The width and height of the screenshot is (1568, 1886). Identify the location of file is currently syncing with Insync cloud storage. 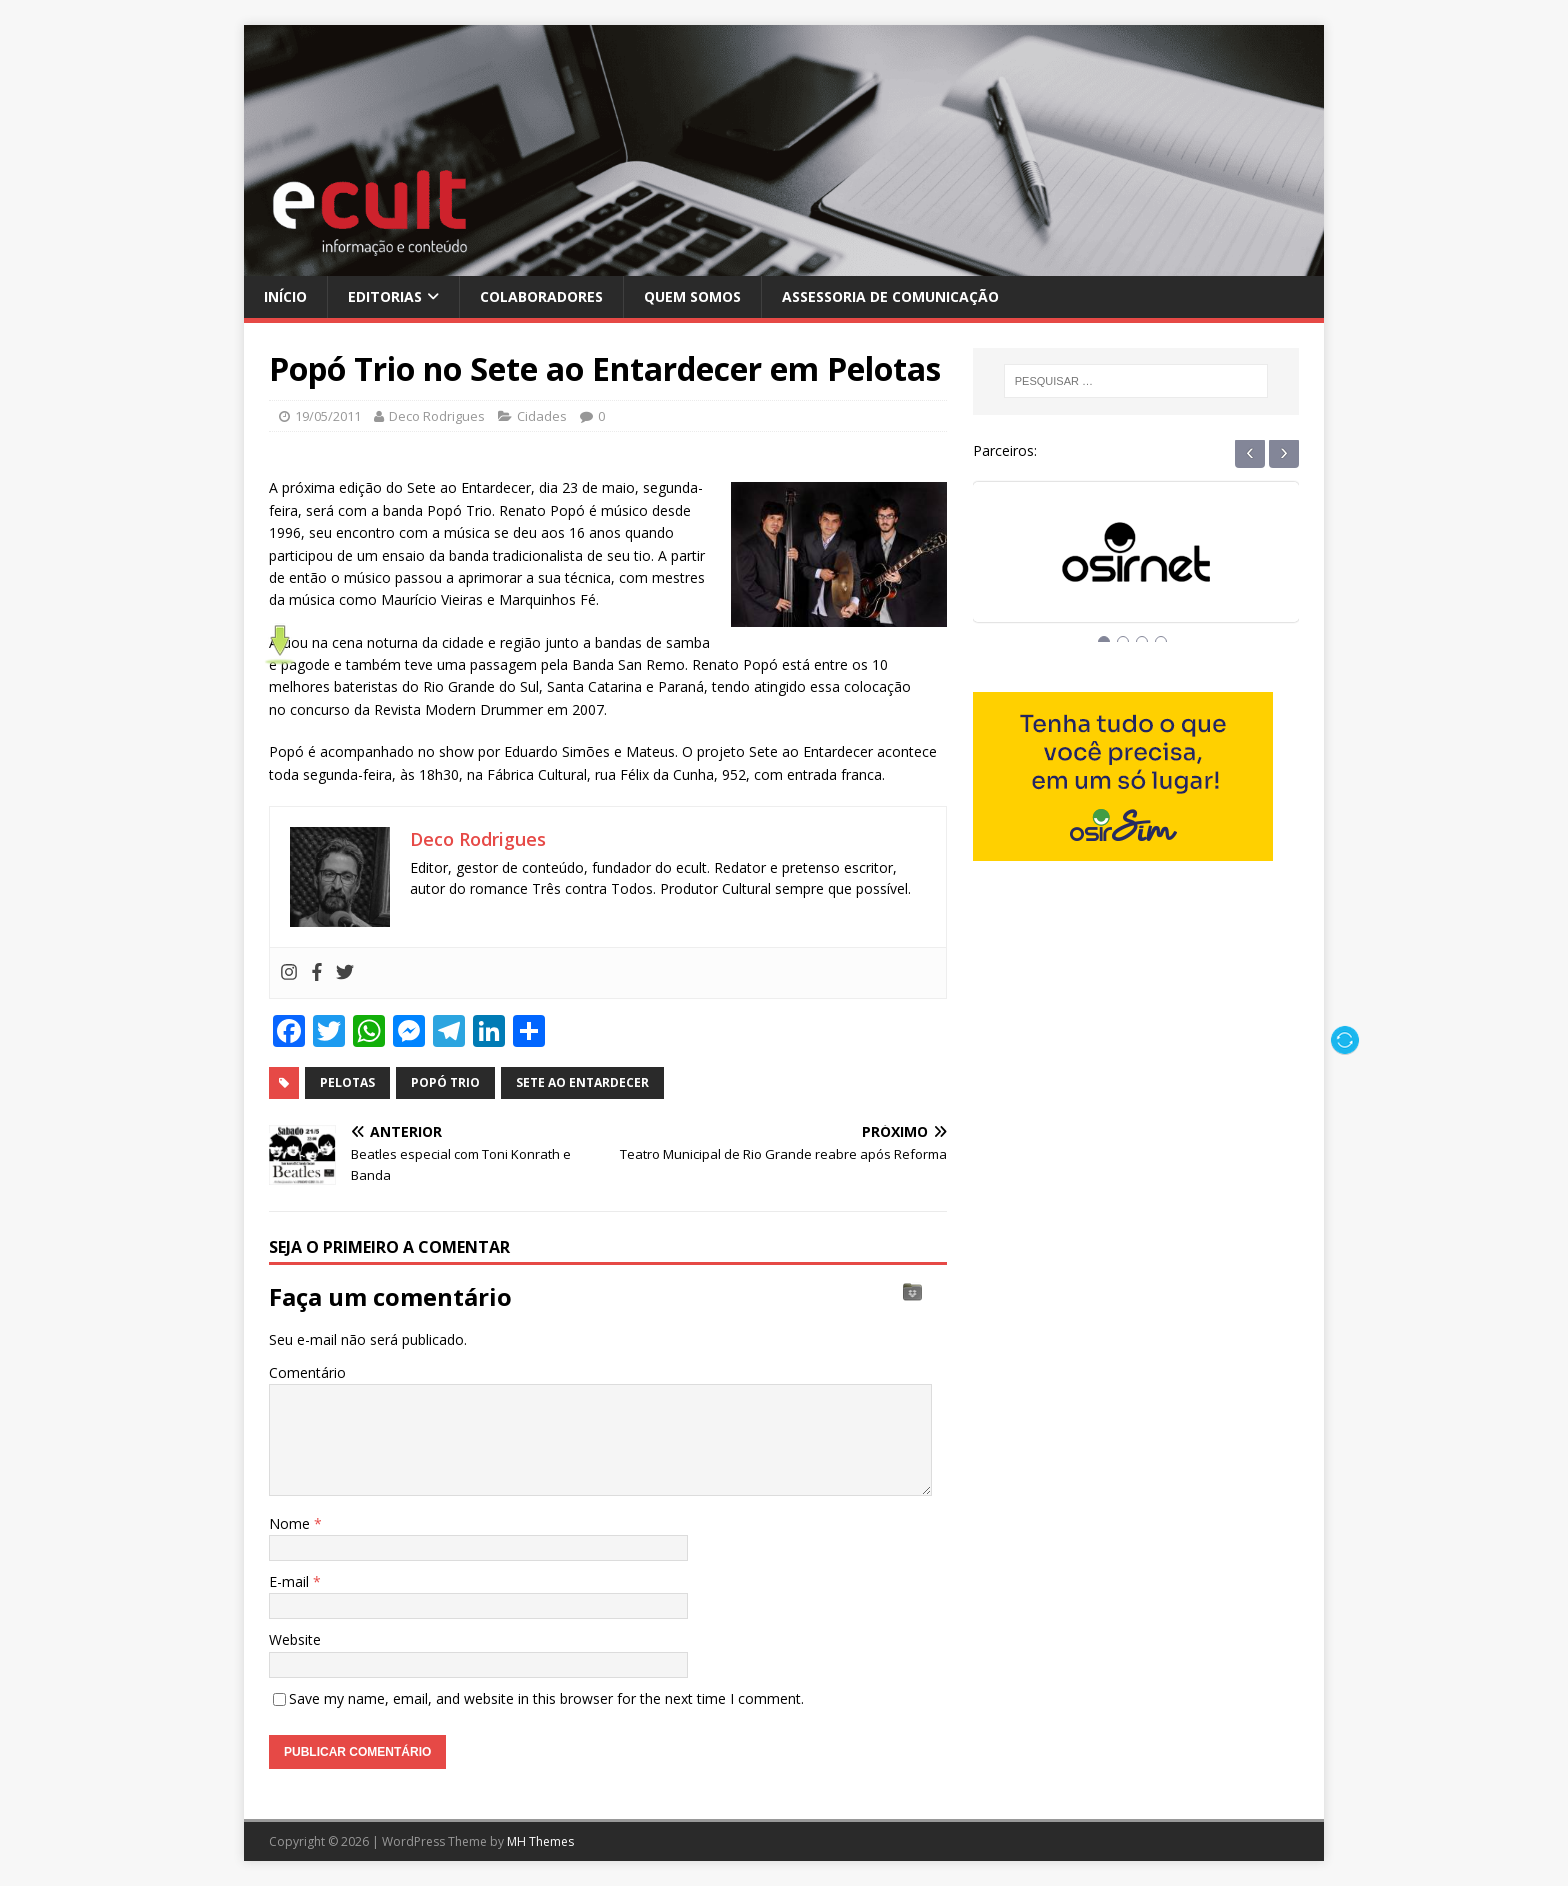
(1345, 1040).